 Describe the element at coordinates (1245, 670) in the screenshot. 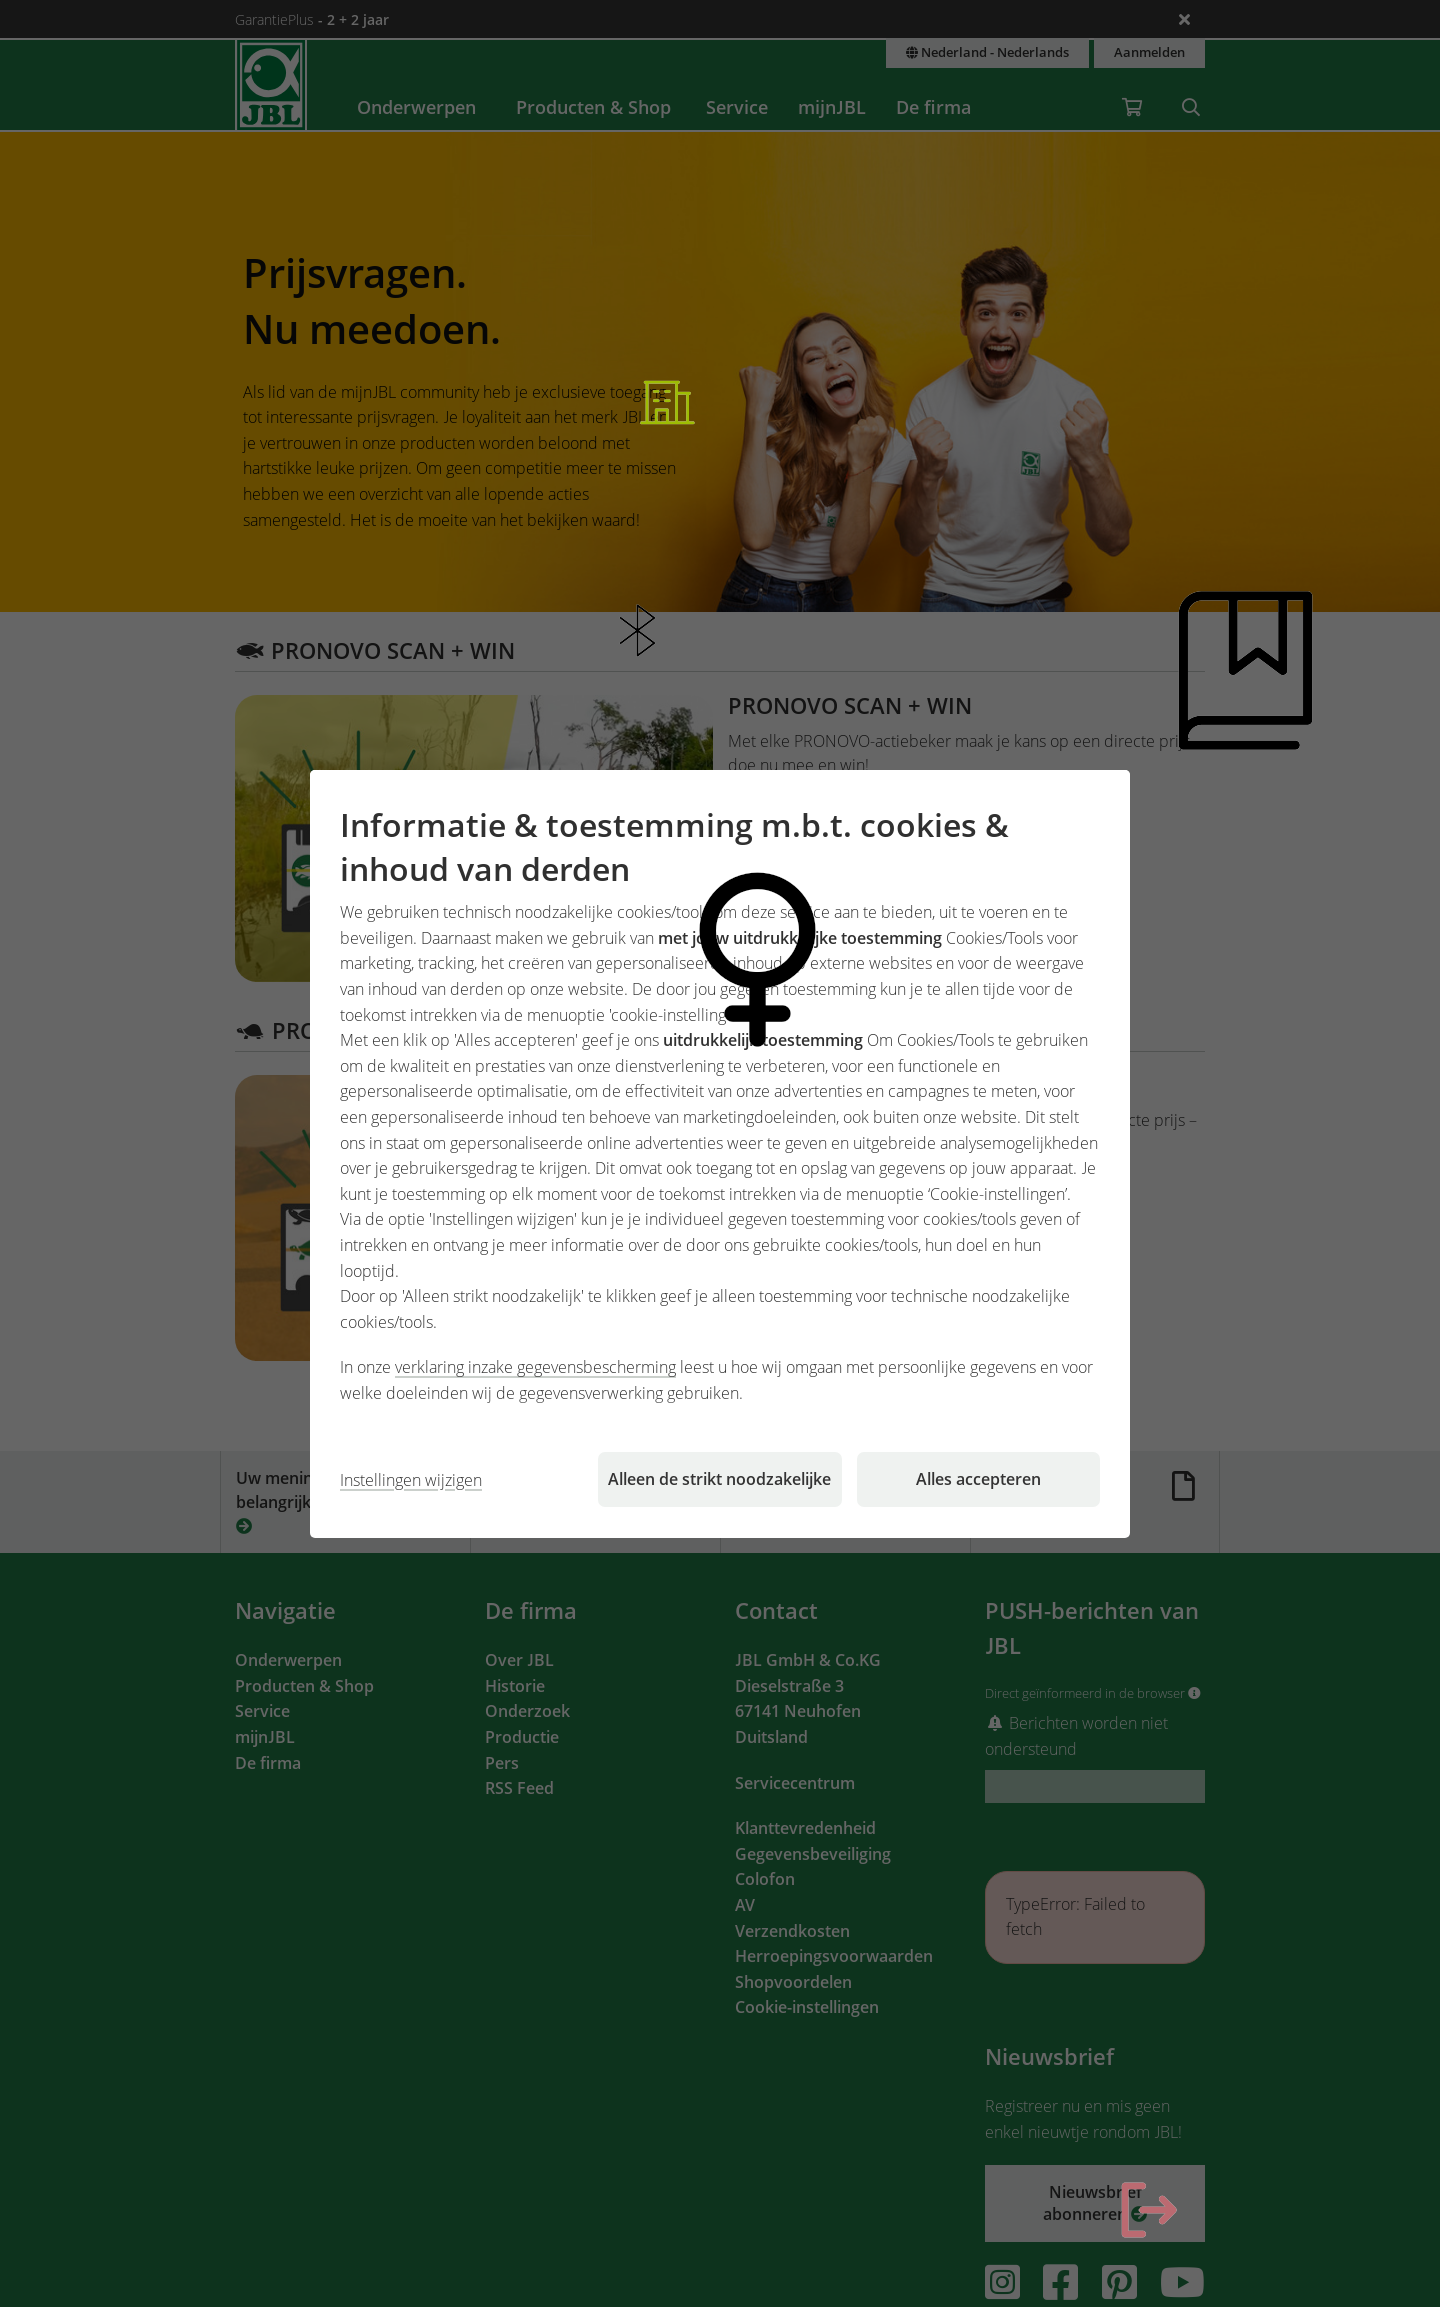

I see `access your bookmarked reading material` at that location.